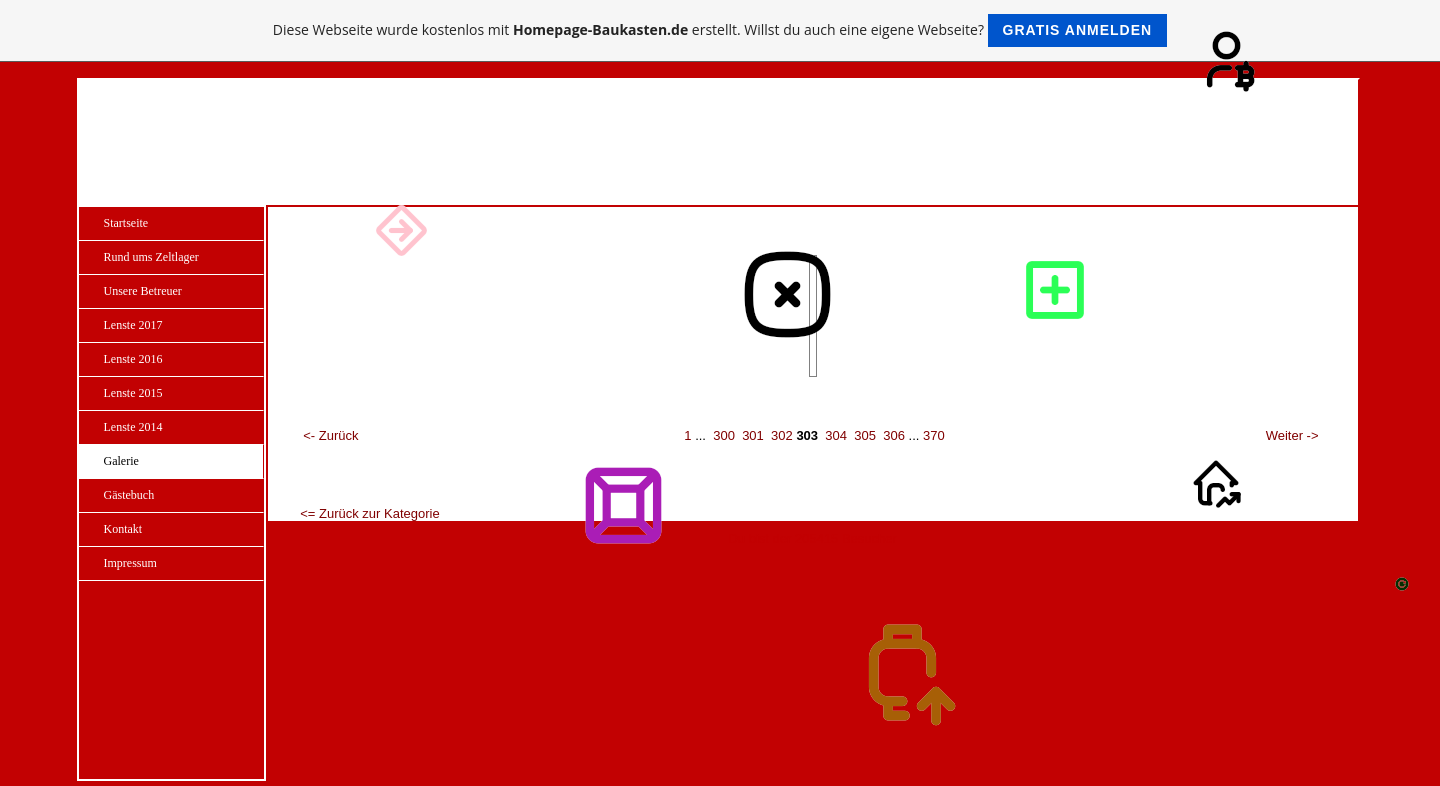  Describe the element at coordinates (401, 230) in the screenshot. I see `get directions or navigation guidance` at that location.